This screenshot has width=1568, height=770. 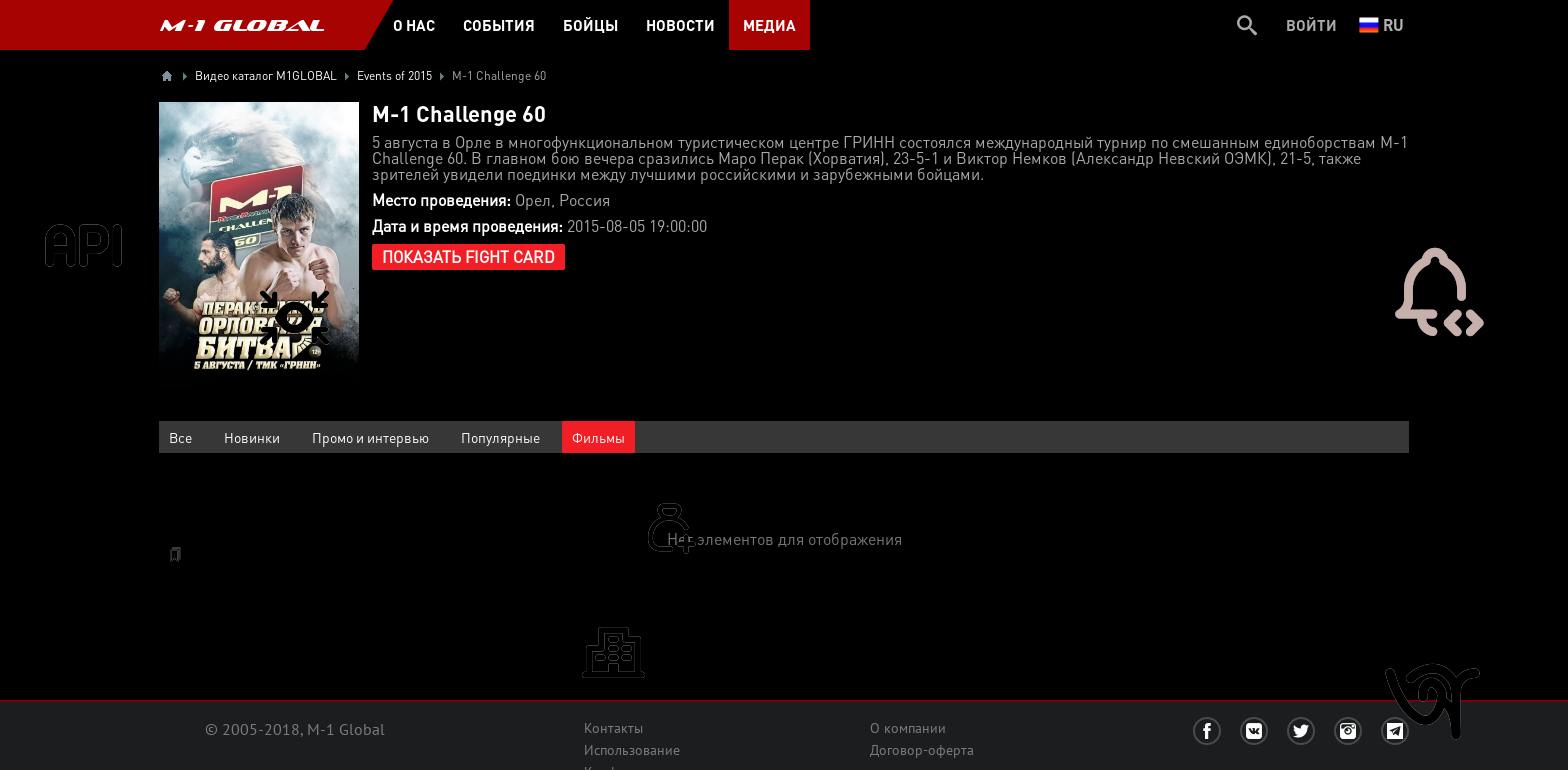 What do you see at coordinates (669, 527) in the screenshot?
I see `add funds to your balance` at bounding box center [669, 527].